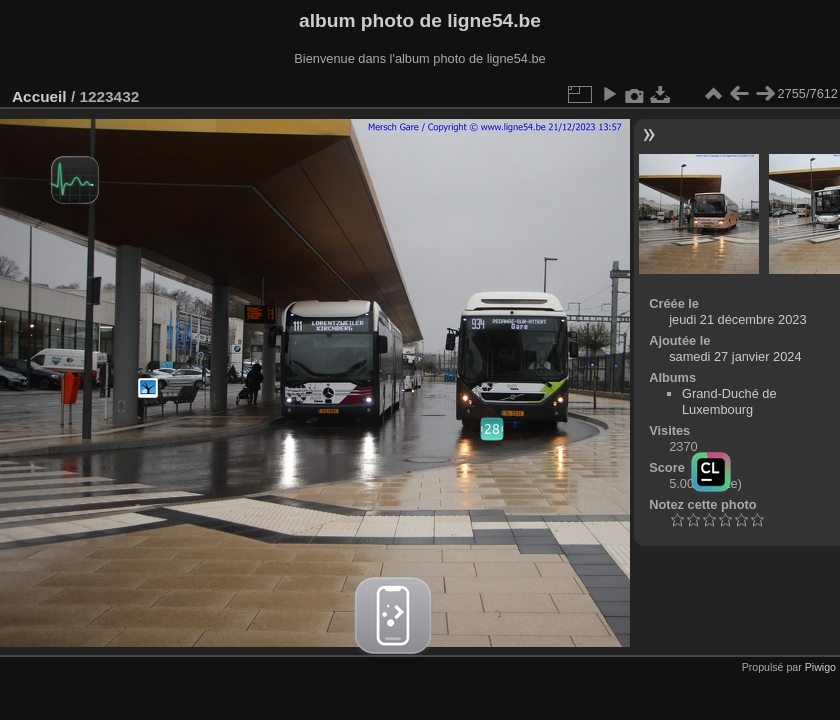  I want to click on configure kde connect settings, so click(393, 617).